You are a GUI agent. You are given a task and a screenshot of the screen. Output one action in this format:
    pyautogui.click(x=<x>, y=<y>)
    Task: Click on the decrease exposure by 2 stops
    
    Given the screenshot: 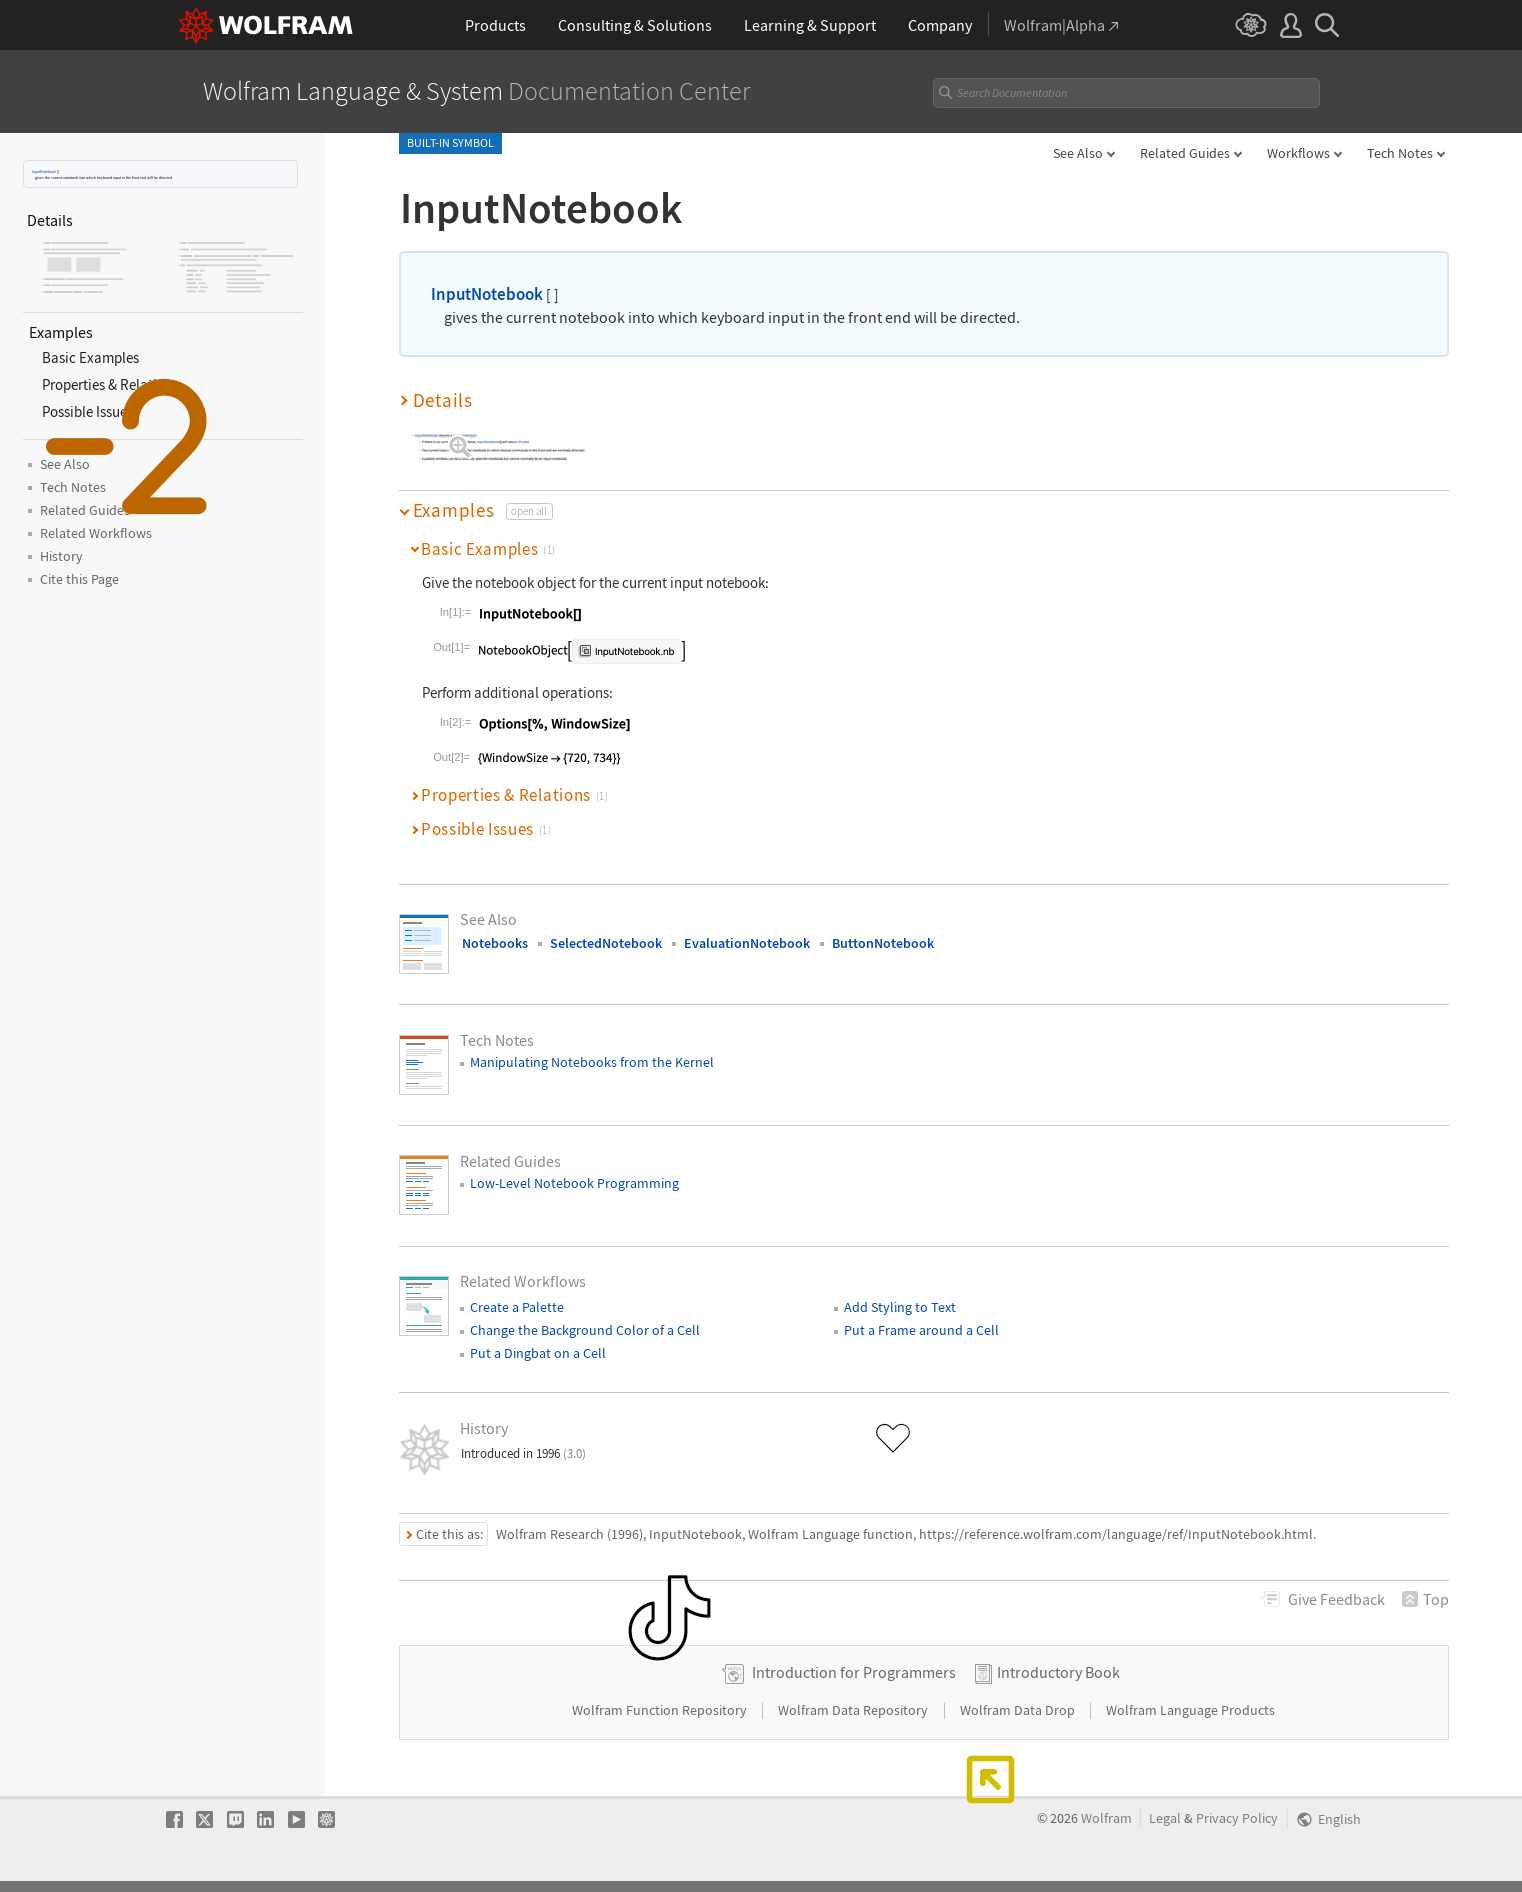 What is the action you would take?
    pyautogui.click(x=130, y=446)
    